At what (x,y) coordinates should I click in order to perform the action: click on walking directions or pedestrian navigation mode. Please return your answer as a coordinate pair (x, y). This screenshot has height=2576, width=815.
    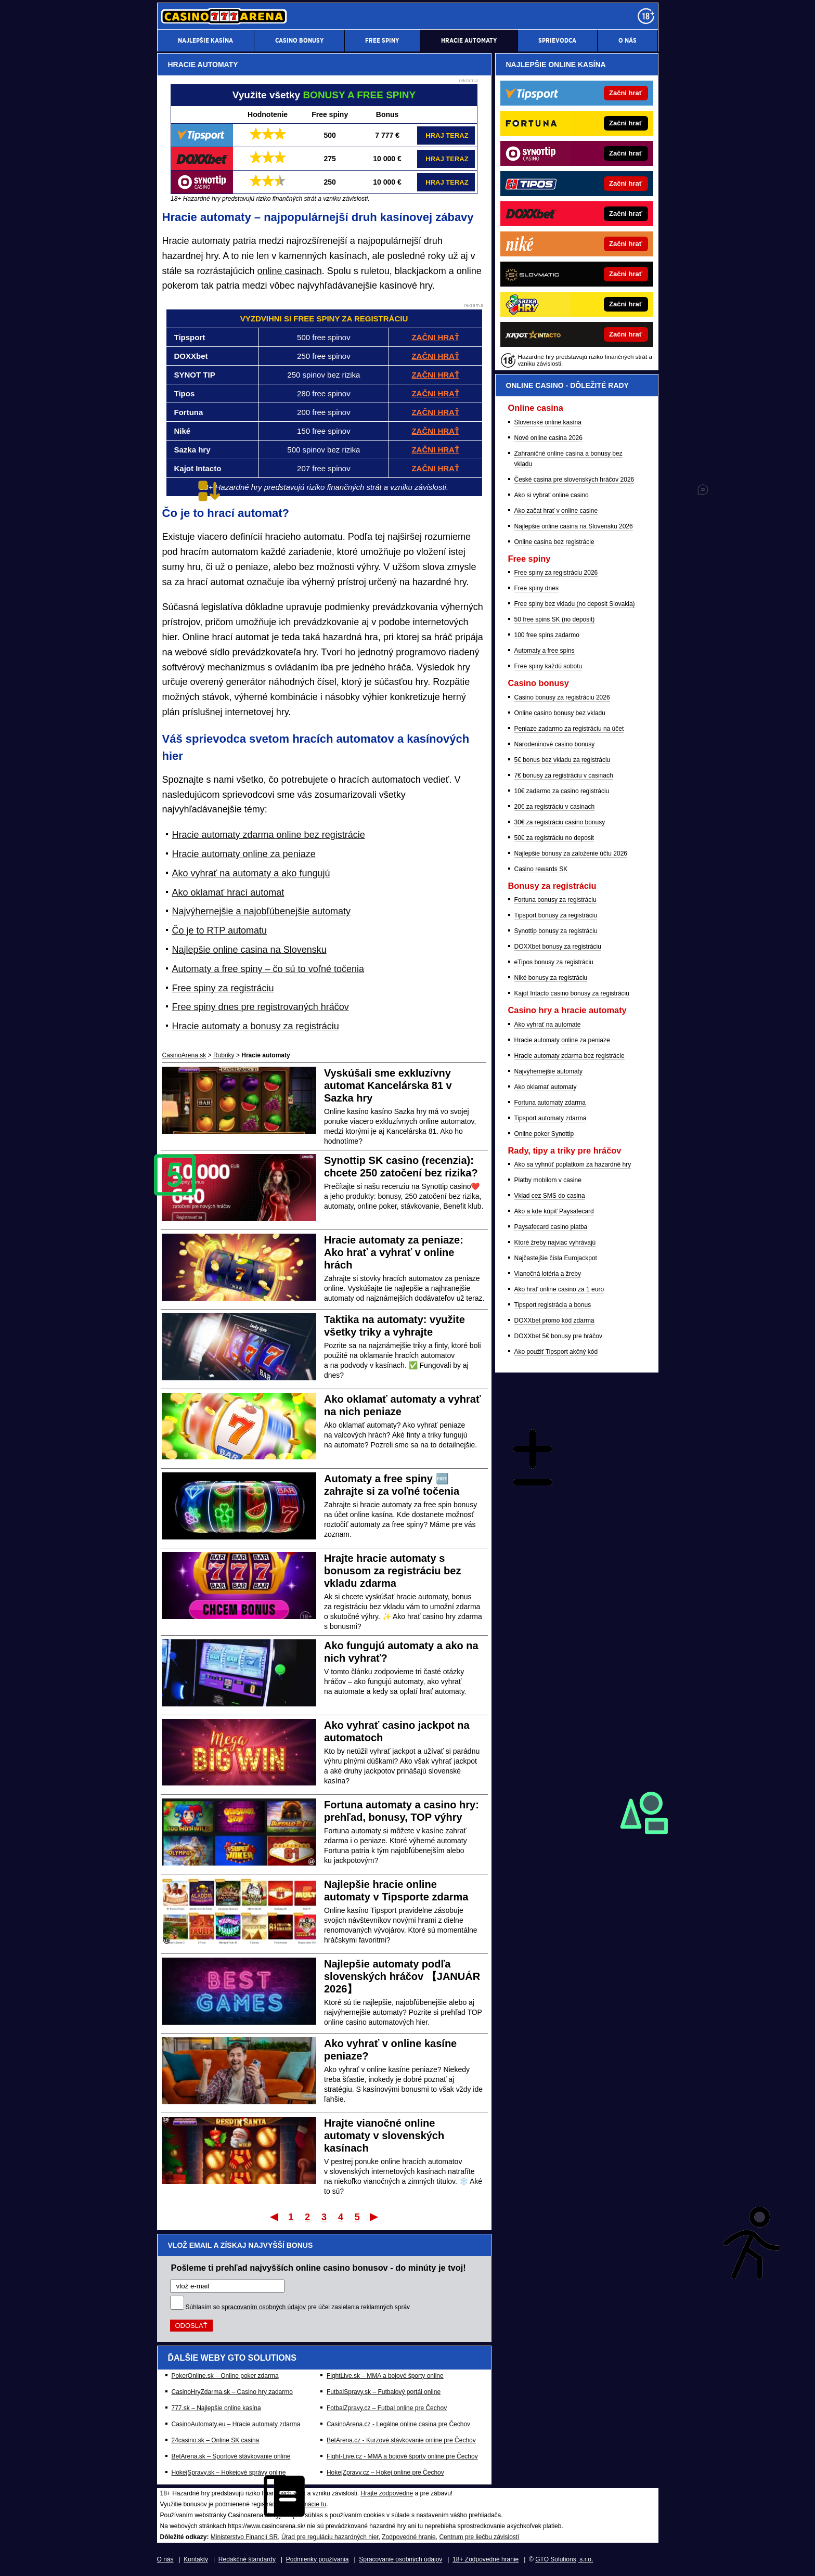
    Looking at the image, I should click on (752, 2243).